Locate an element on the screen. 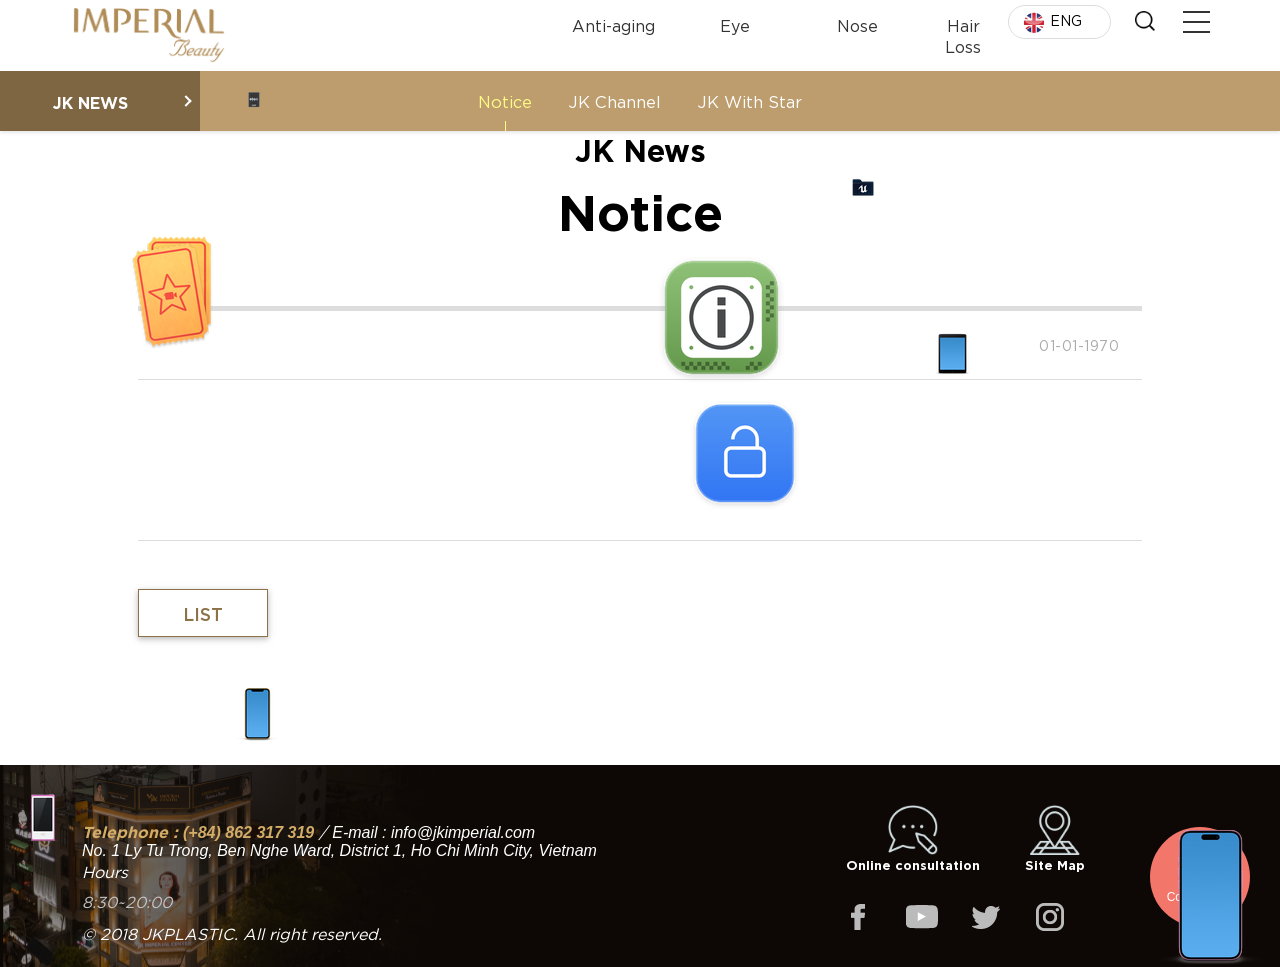 Image resolution: width=1280 pixels, height=967 pixels. iPod nano device connected is located at coordinates (43, 818).